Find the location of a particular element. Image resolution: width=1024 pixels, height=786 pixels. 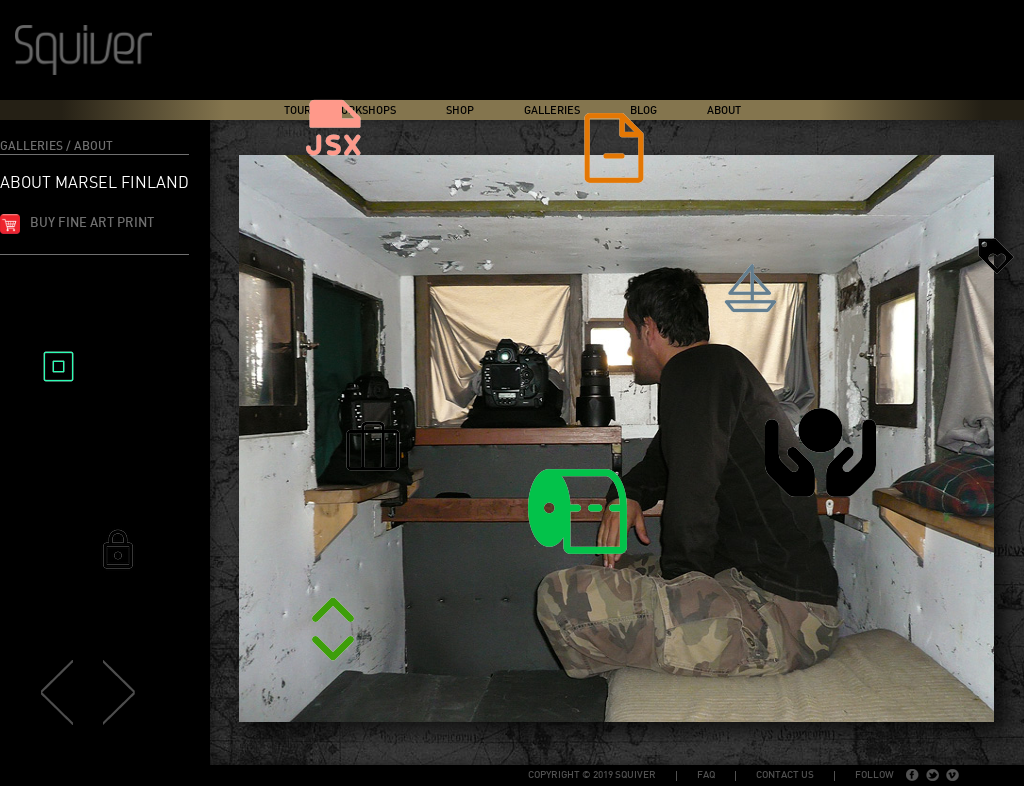

expand or collapse a dropdown menu is located at coordinates (333, 629).